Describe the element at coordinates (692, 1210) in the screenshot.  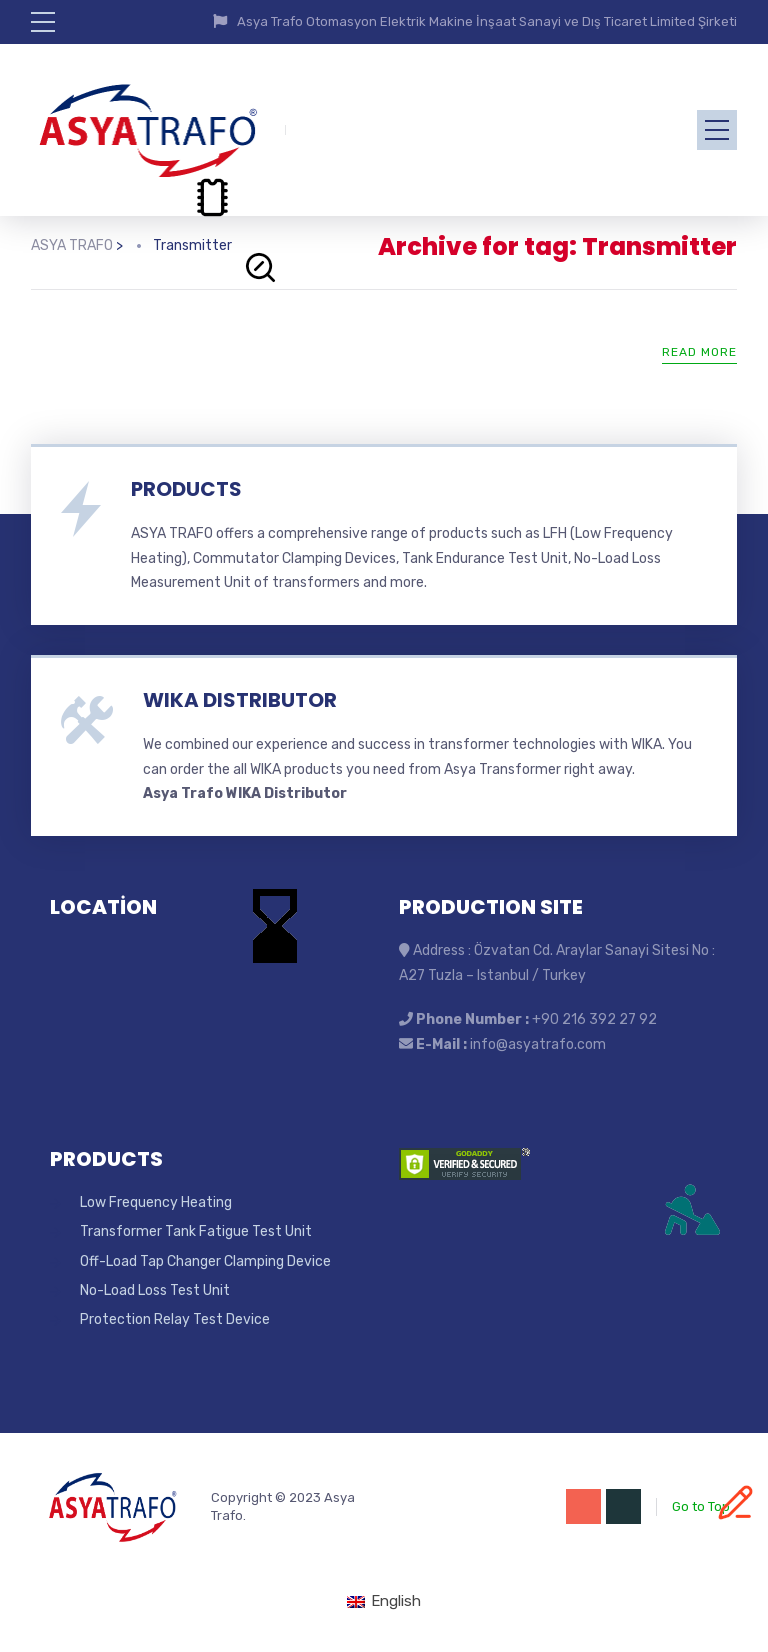
I see `indicates construction or work in progress` at that location.